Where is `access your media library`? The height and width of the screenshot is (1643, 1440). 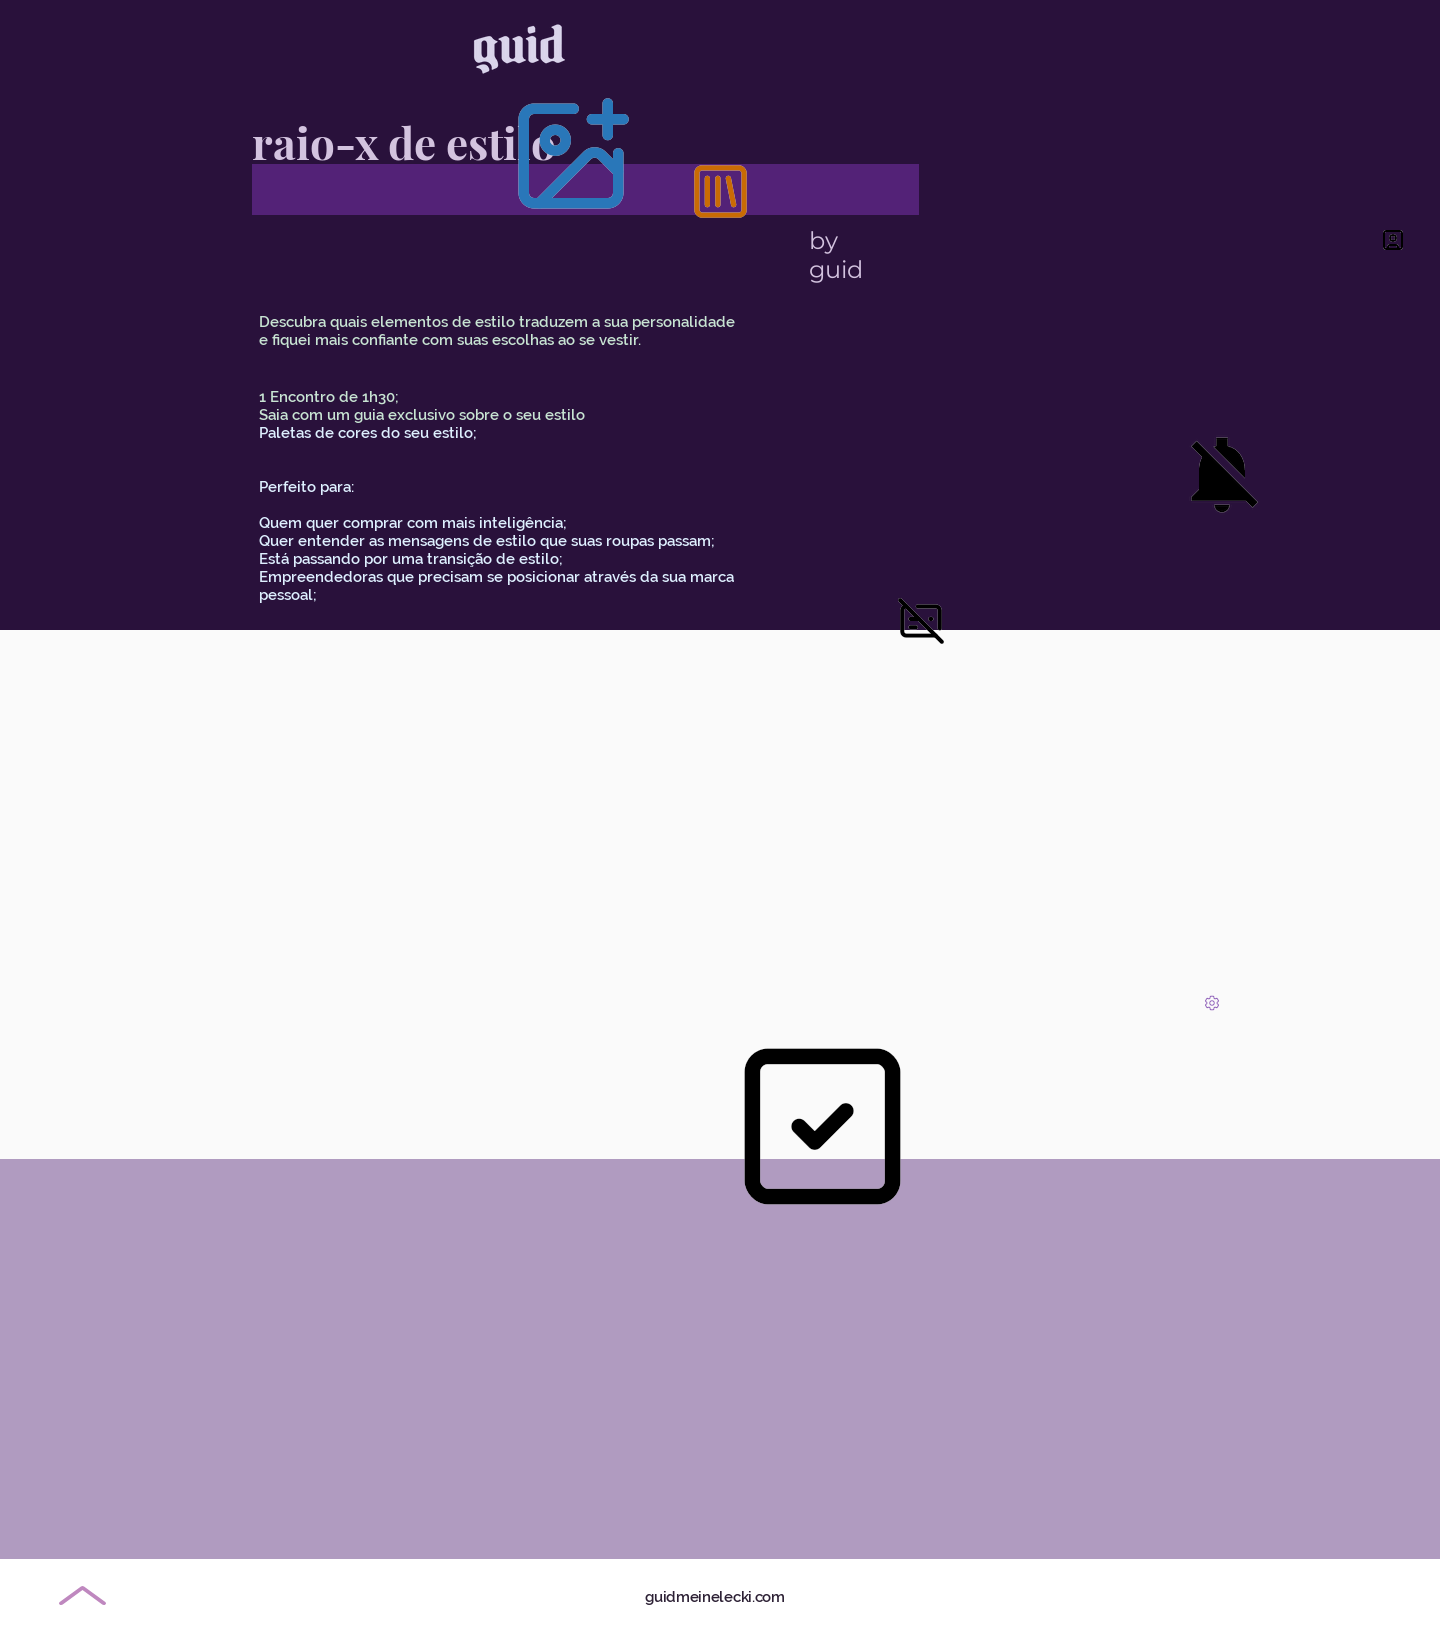
access your media library is located at coordinates (720, 191).